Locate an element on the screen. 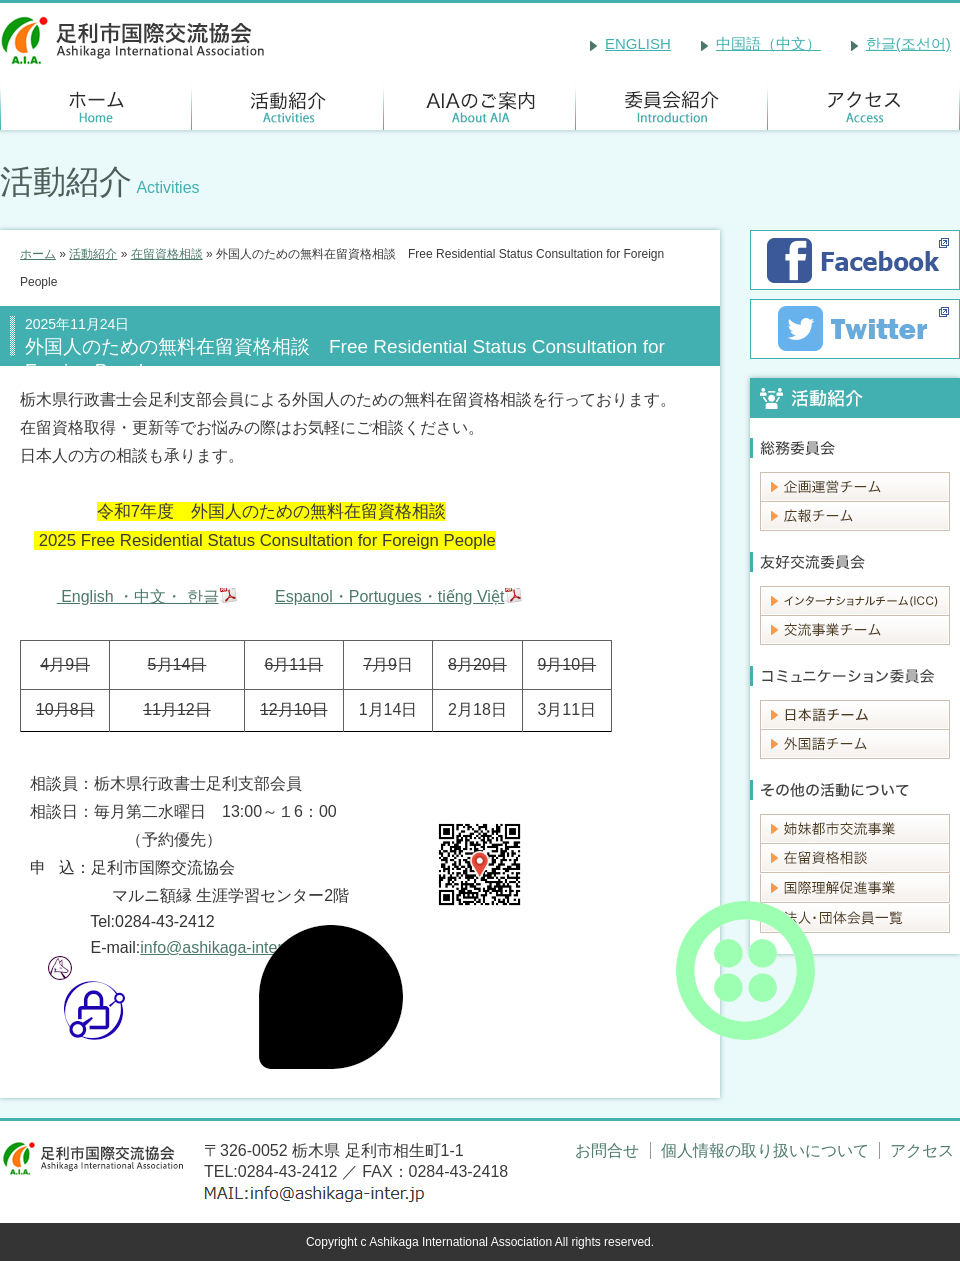  caddy web server logo is located at coordinates (94, 1010).